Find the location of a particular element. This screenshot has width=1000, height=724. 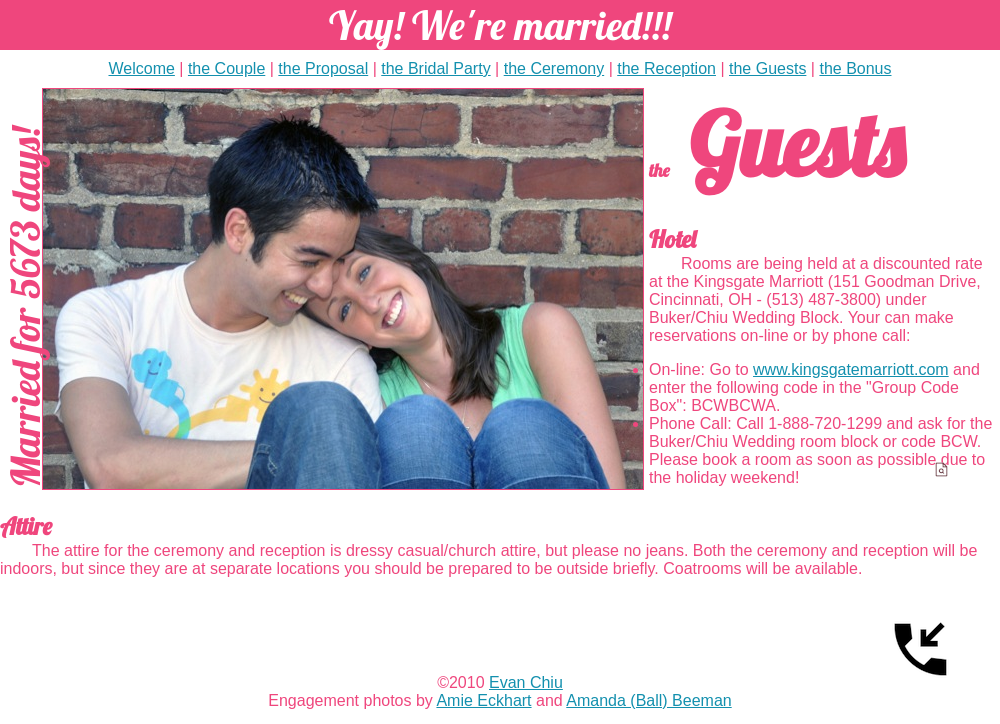

indicates an incoming call was returned is located at coordinates (920, 649).